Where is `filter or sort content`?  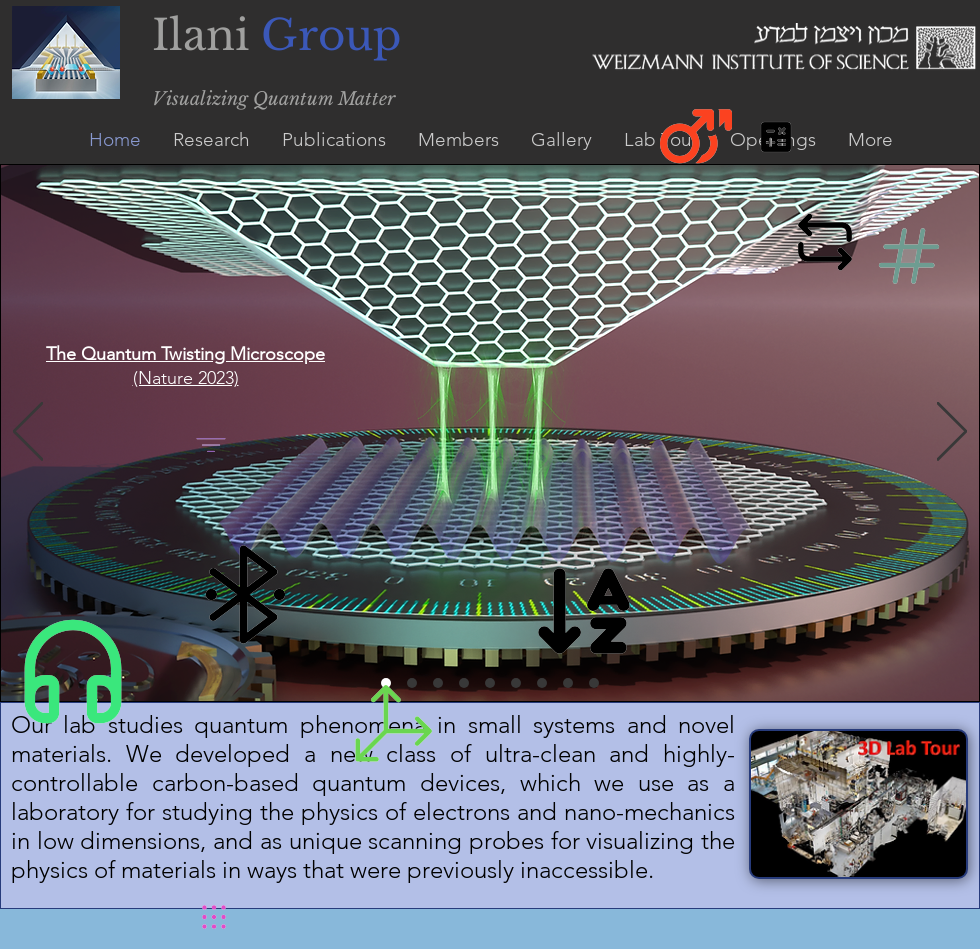 filter or sort content is located at coordinates (211, 444).